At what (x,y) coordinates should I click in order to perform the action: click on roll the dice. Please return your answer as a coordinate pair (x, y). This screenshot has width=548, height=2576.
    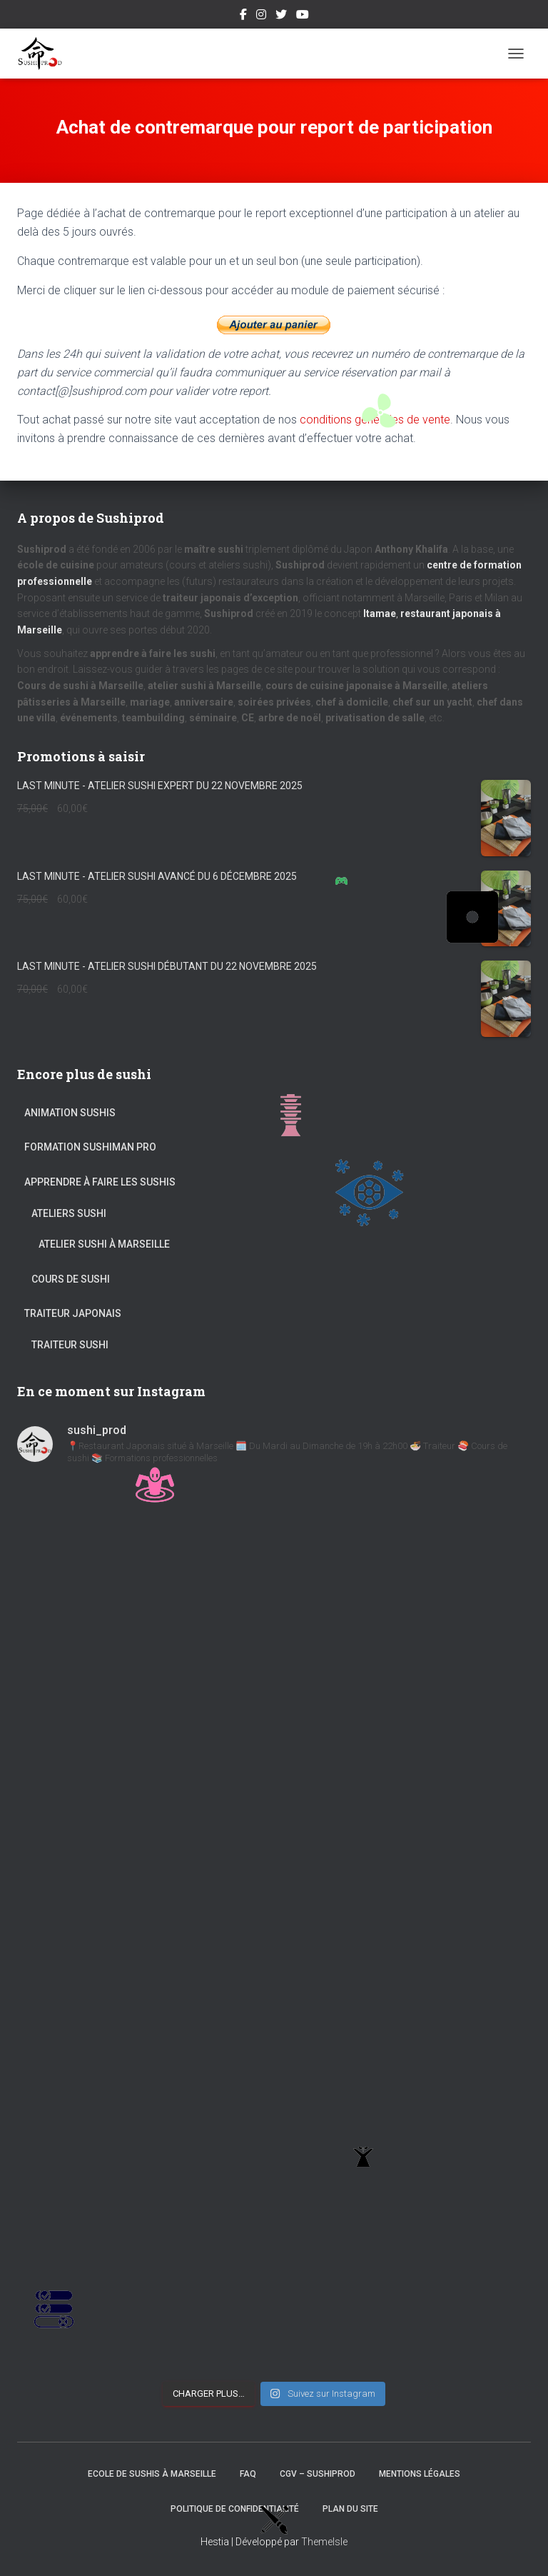
    Looking at the image, I should click on (472, 917).